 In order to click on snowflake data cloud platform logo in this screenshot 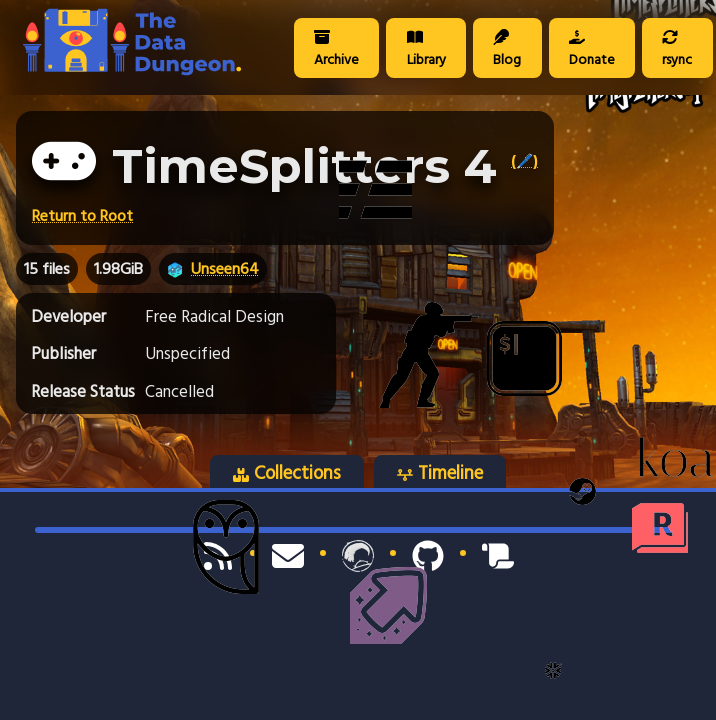, I will do `click(553, 670)`.